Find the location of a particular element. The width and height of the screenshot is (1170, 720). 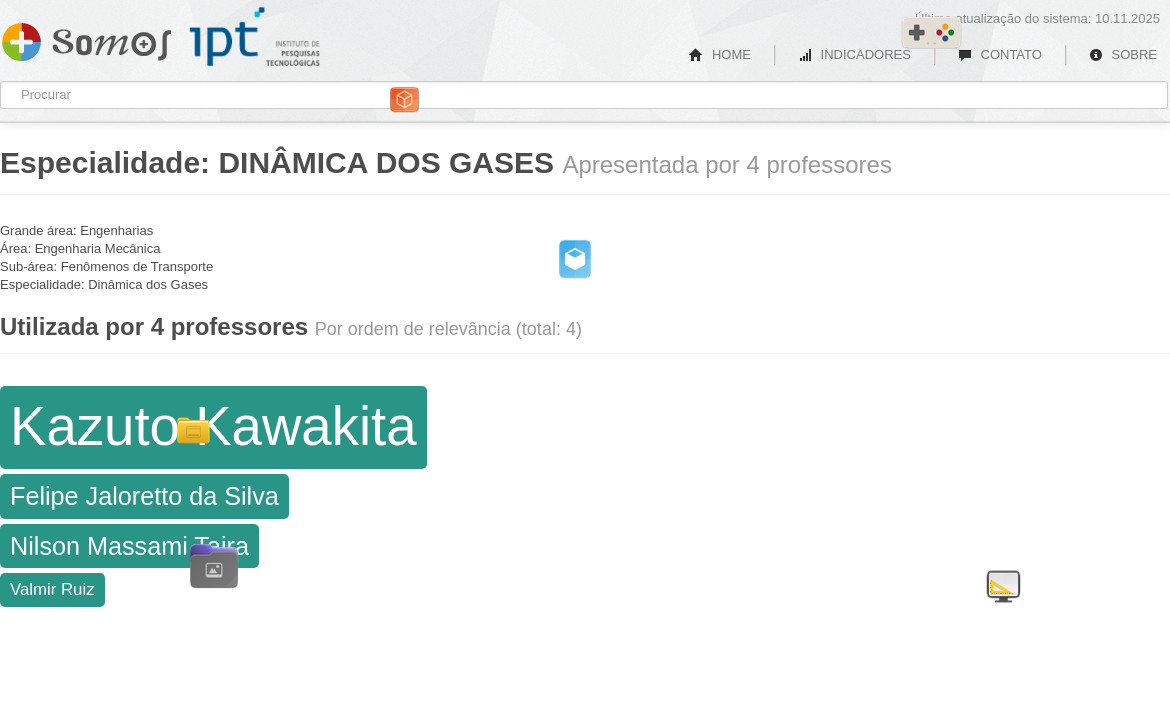

open a 3D model file is located at coordinates (404, 98).